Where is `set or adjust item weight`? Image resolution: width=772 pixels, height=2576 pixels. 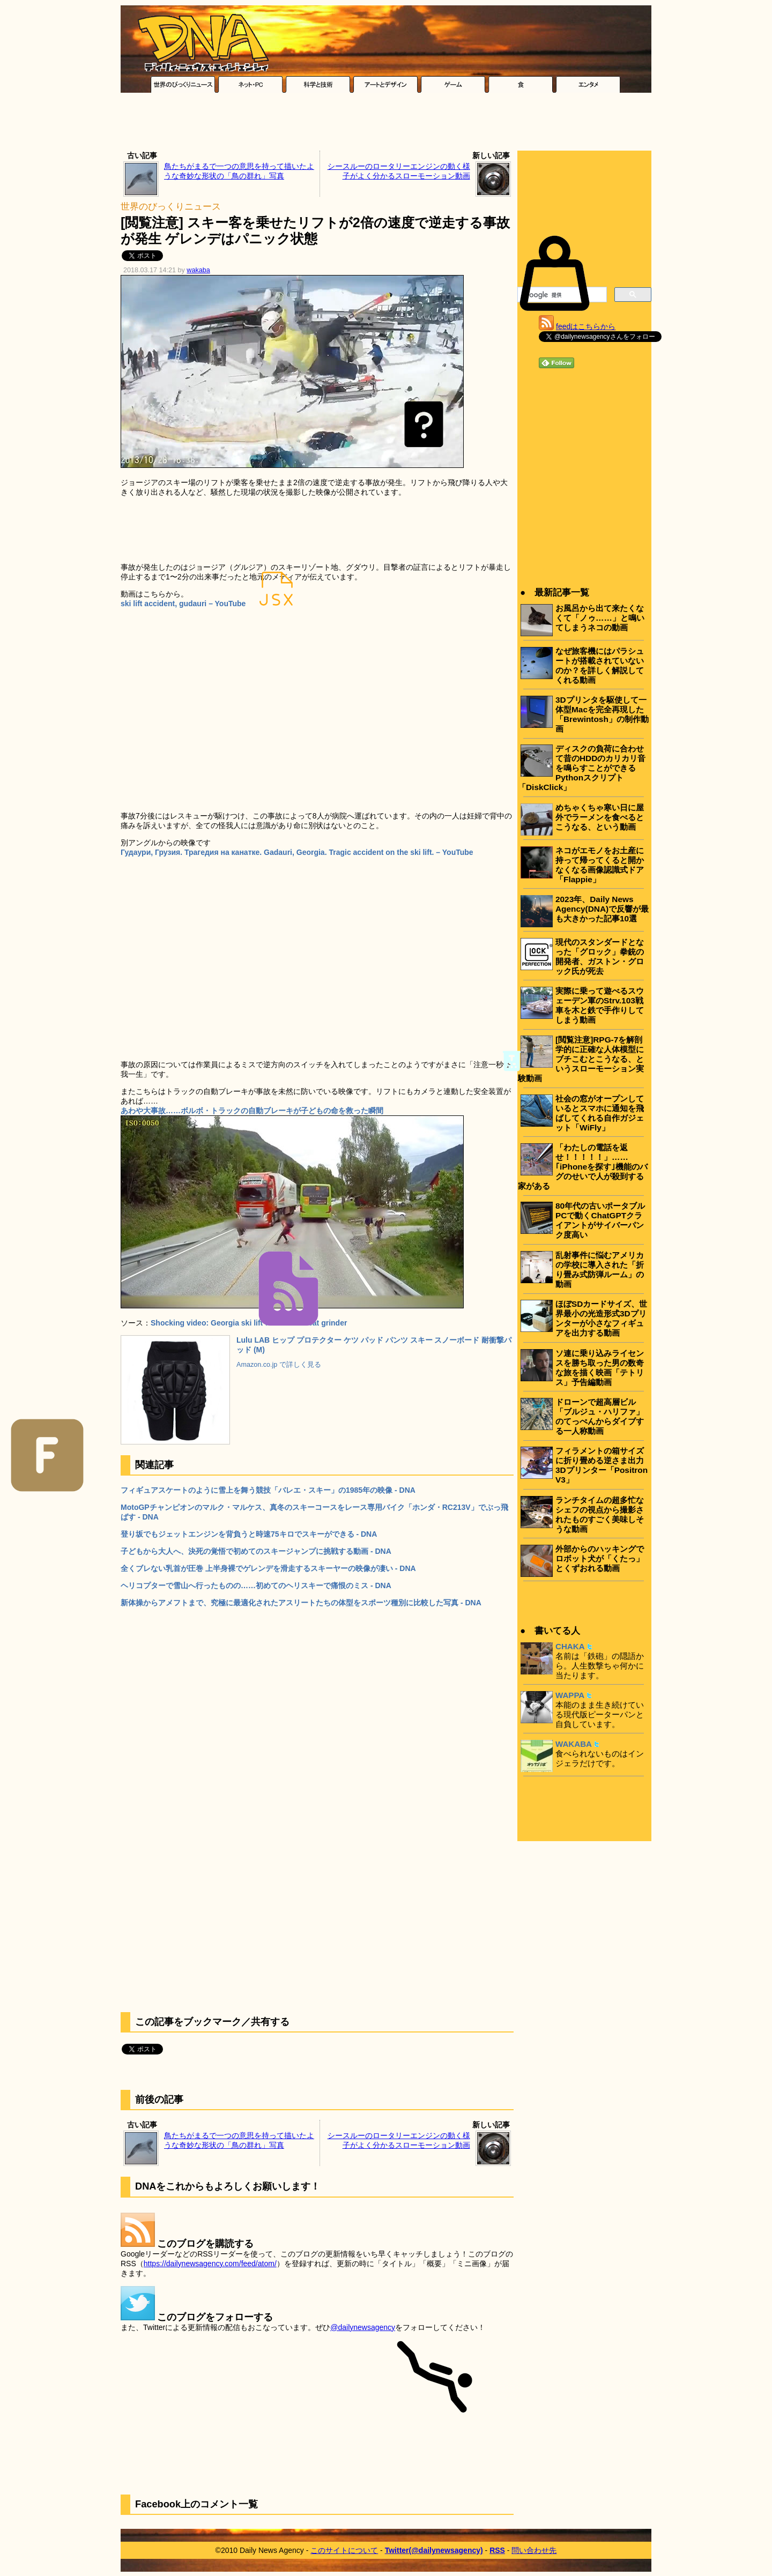 set or adjust item weight is located at coordinates (554, 275).